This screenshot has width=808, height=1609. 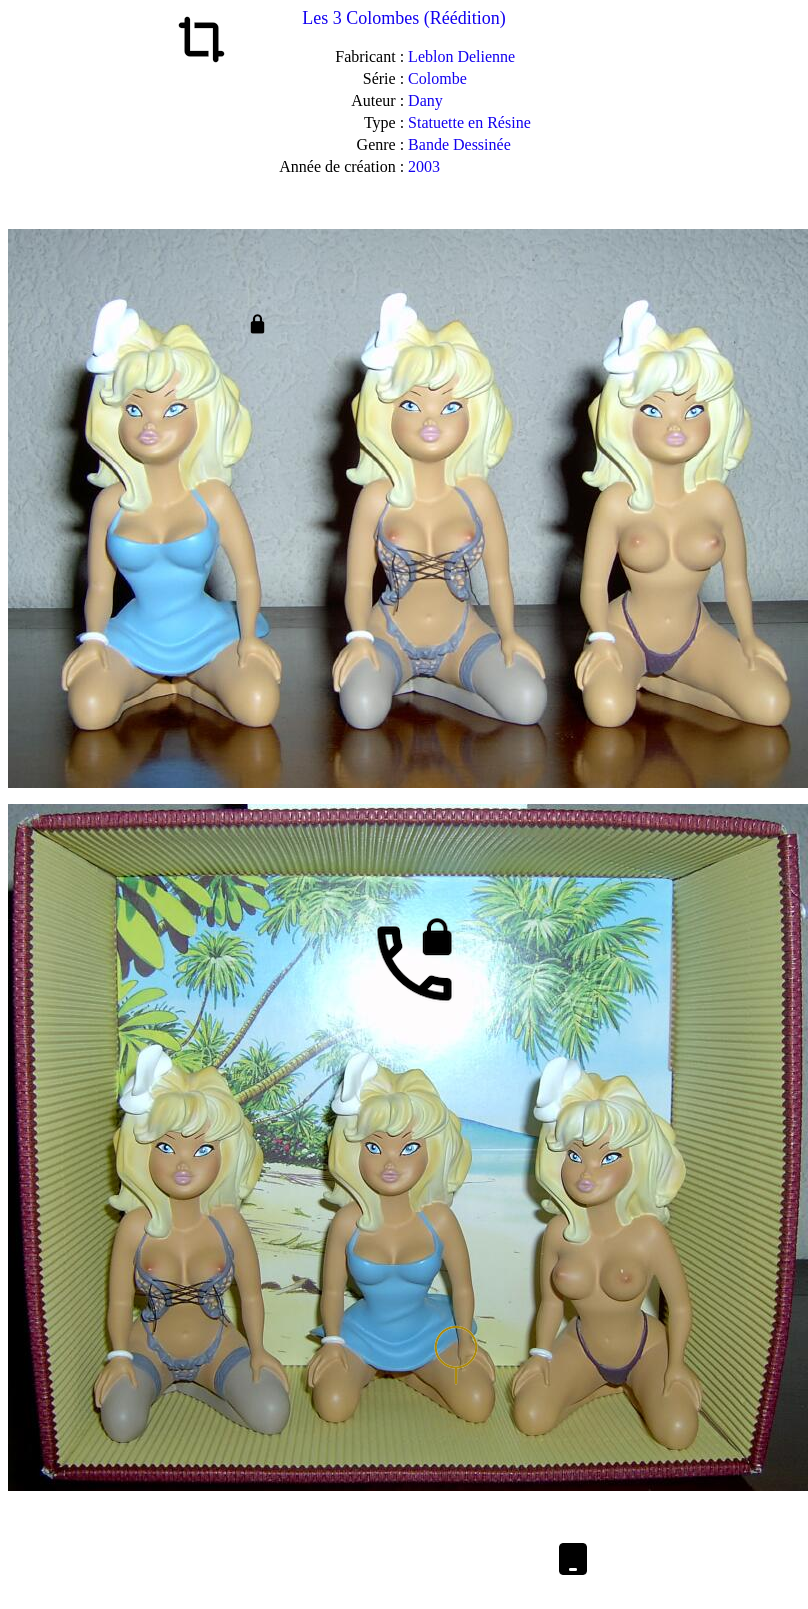 I want to click on switch to tablet view, so click(x=573, y=1559).